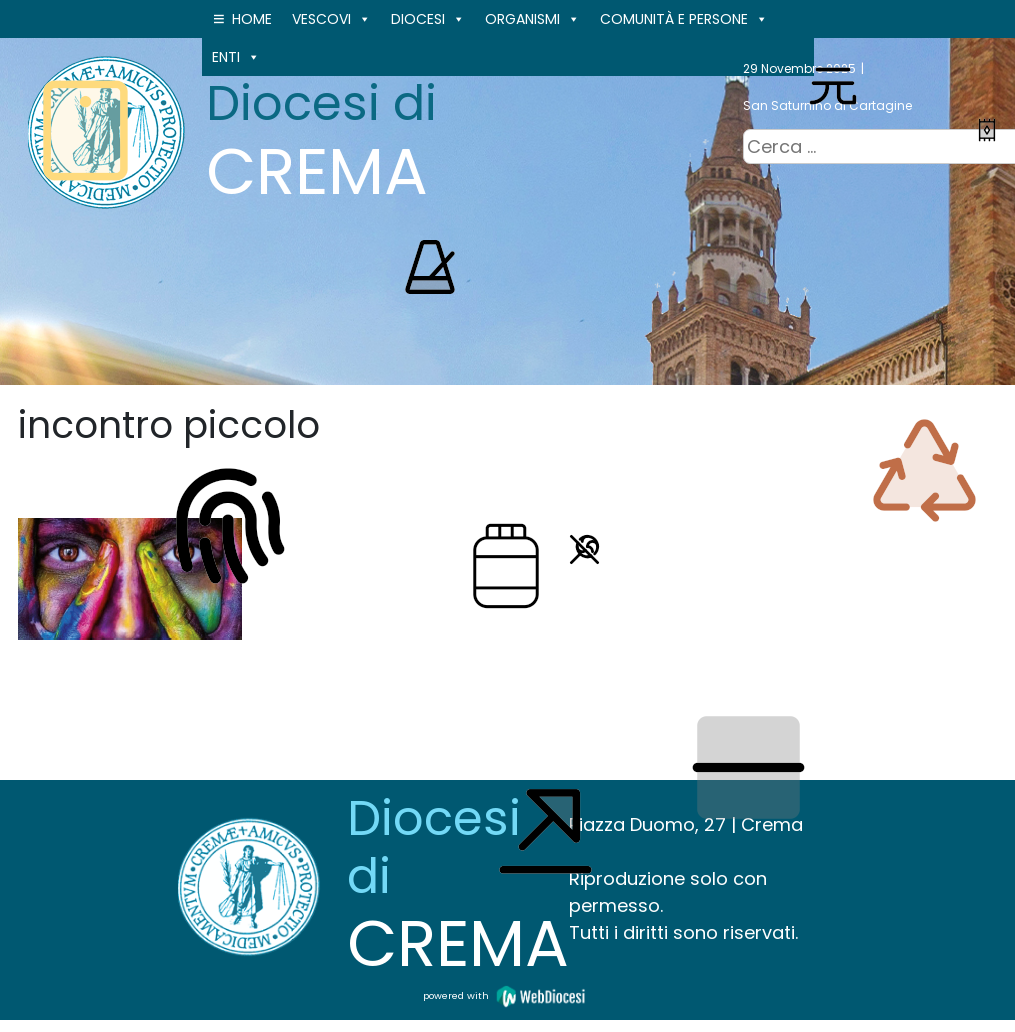  I want to click on browse rugs or floor decor in a home furnishing app, so click(987, 130).